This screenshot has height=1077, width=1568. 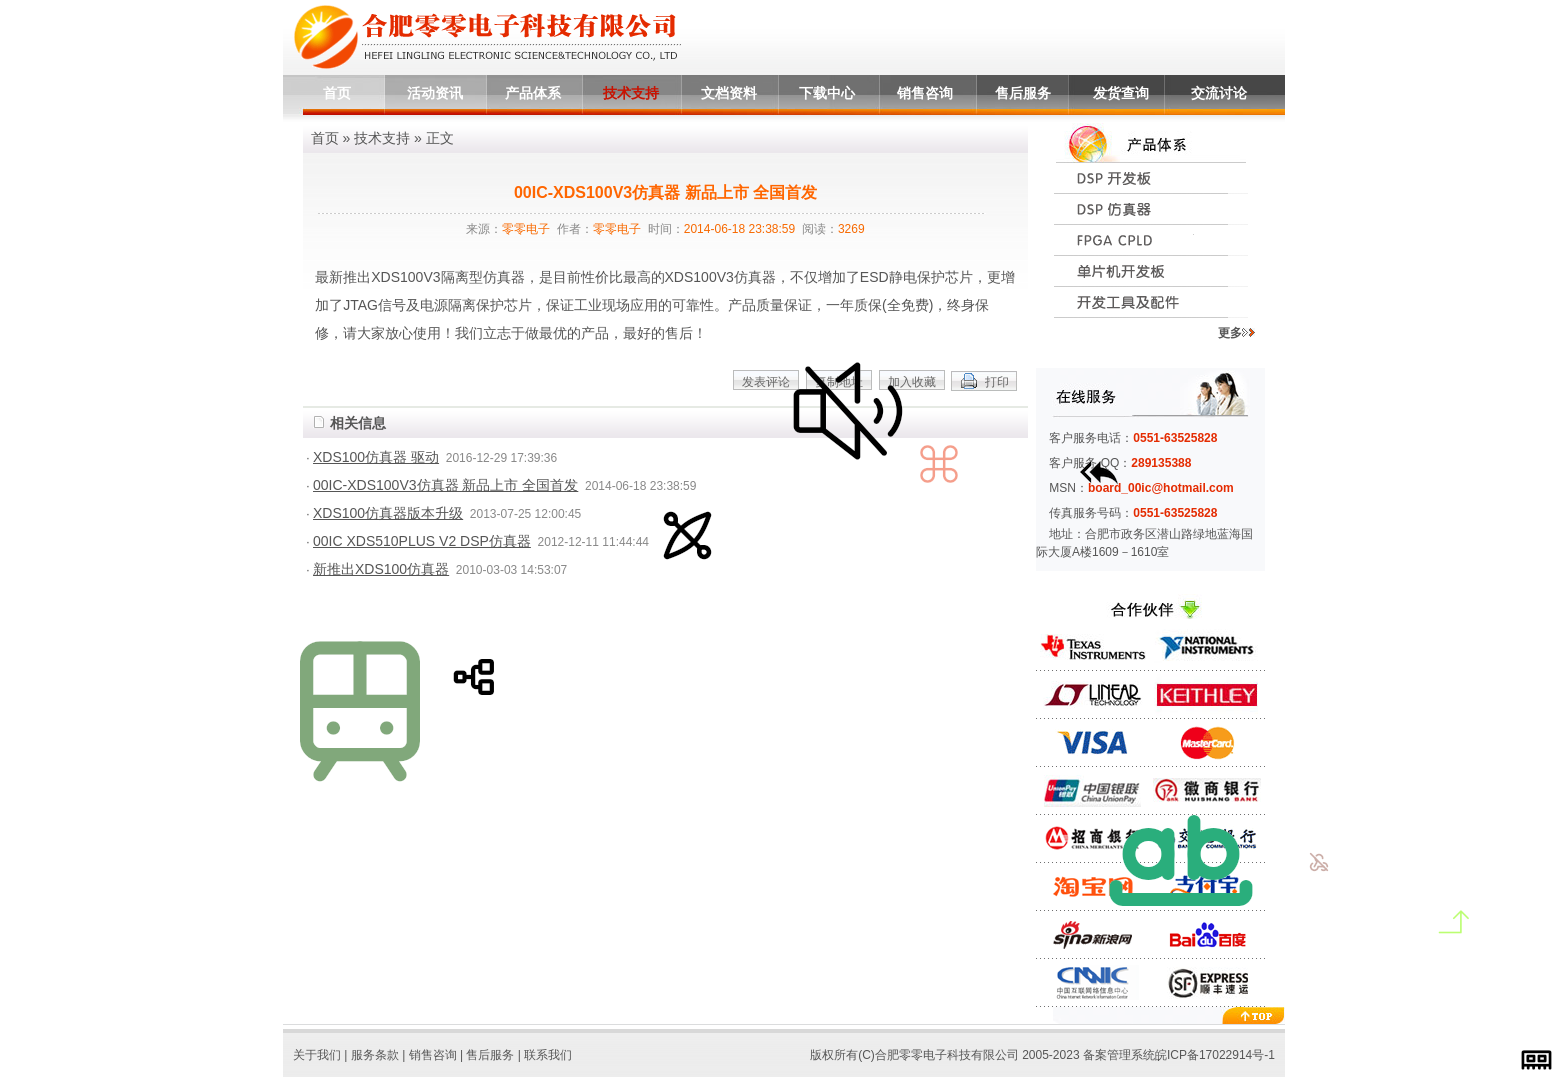 I want to click on access kayaking or water sports activities, so click(x=687, y=535).